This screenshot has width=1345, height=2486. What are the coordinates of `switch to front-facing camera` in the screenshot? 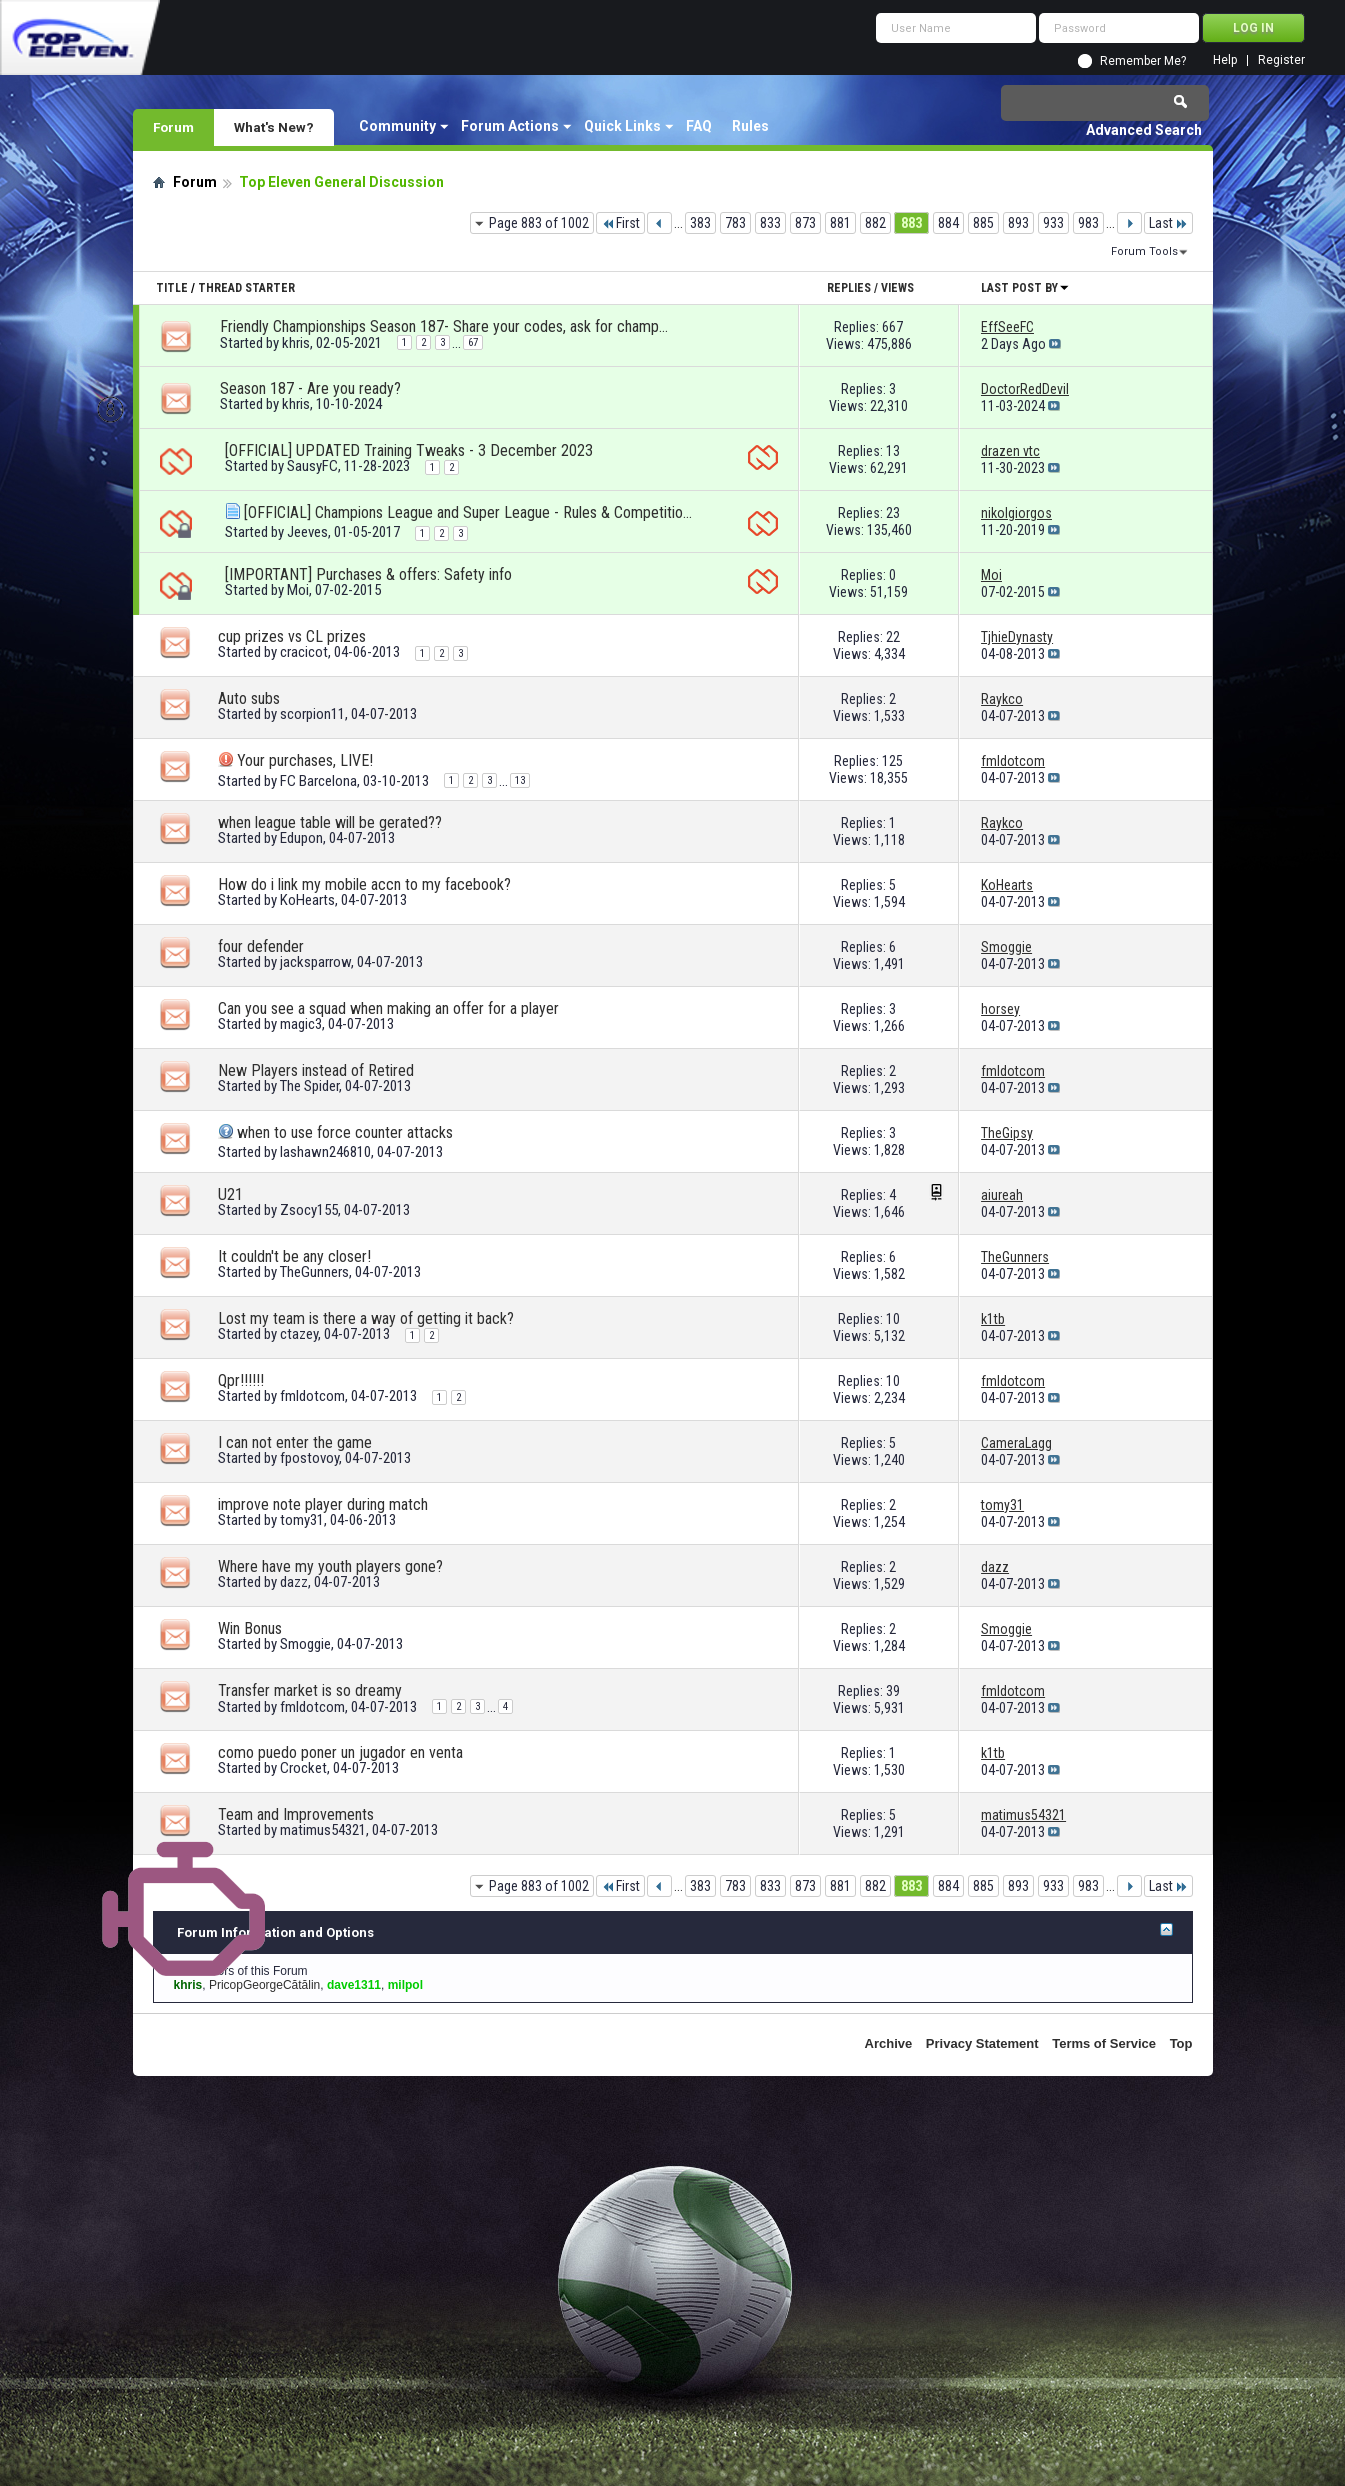 It's located at (936, 1192).